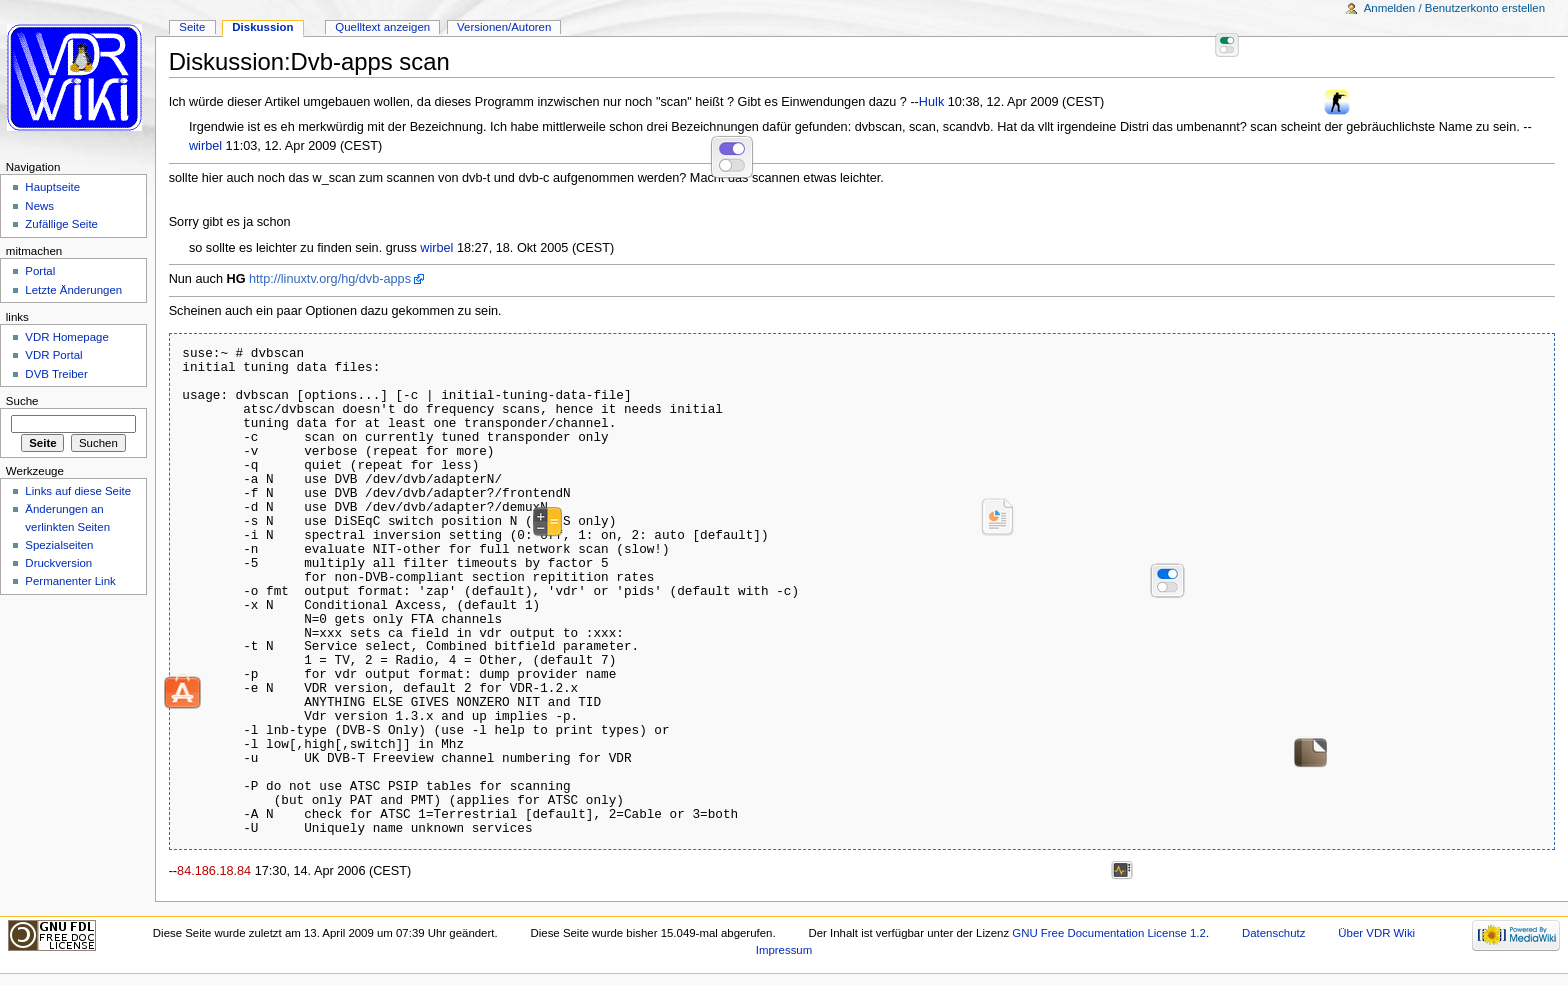  Describe the element at coordinates (732, 157) in the screenshot. I see `open system tweaks or customization settings` at that location.